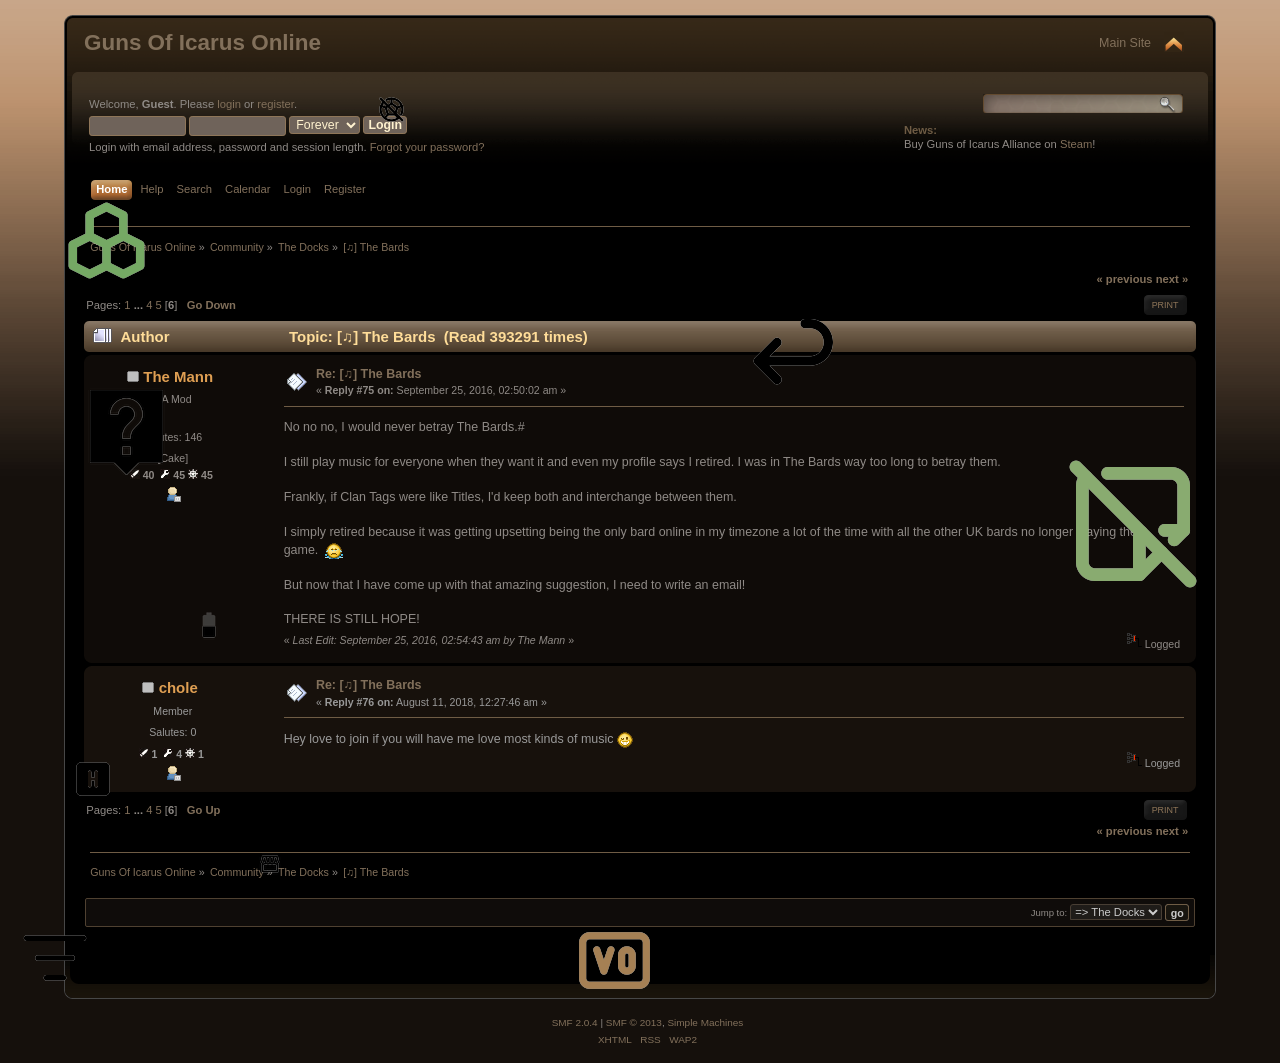 This screenshot has width=1280, height=1063. Describe the element at coordinates (1133, 524) in the screenshot. I see `notes feature is disabled or unavailable` at that location.